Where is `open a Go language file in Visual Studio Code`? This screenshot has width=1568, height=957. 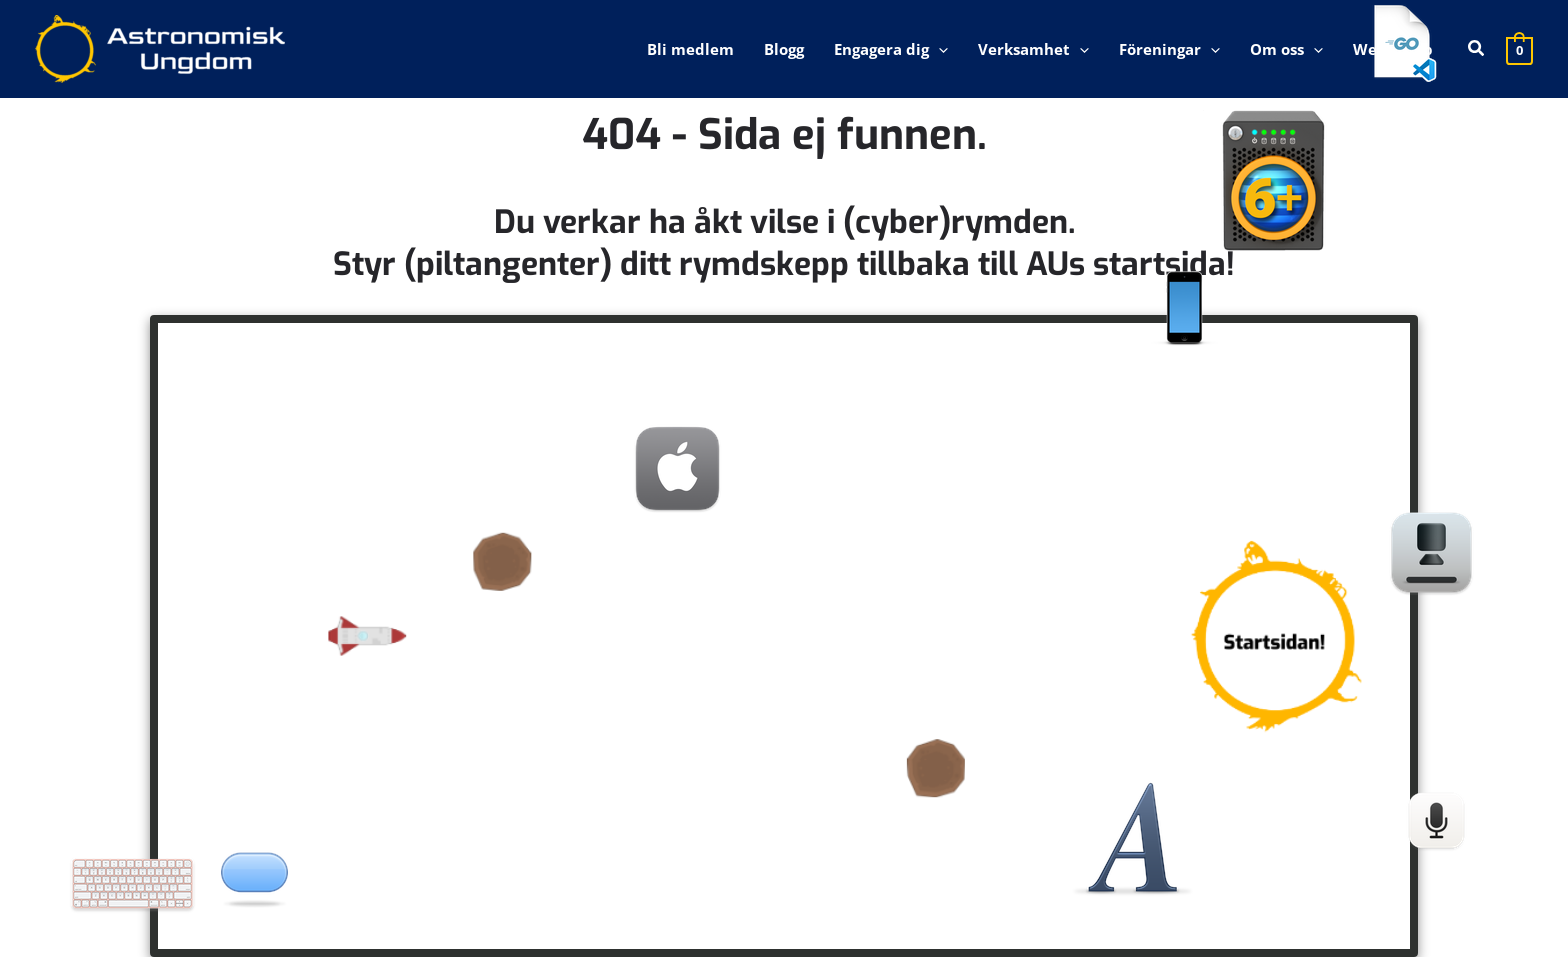
open a Go language file in Visual Studio Code is located at coordinates (1402, 43).